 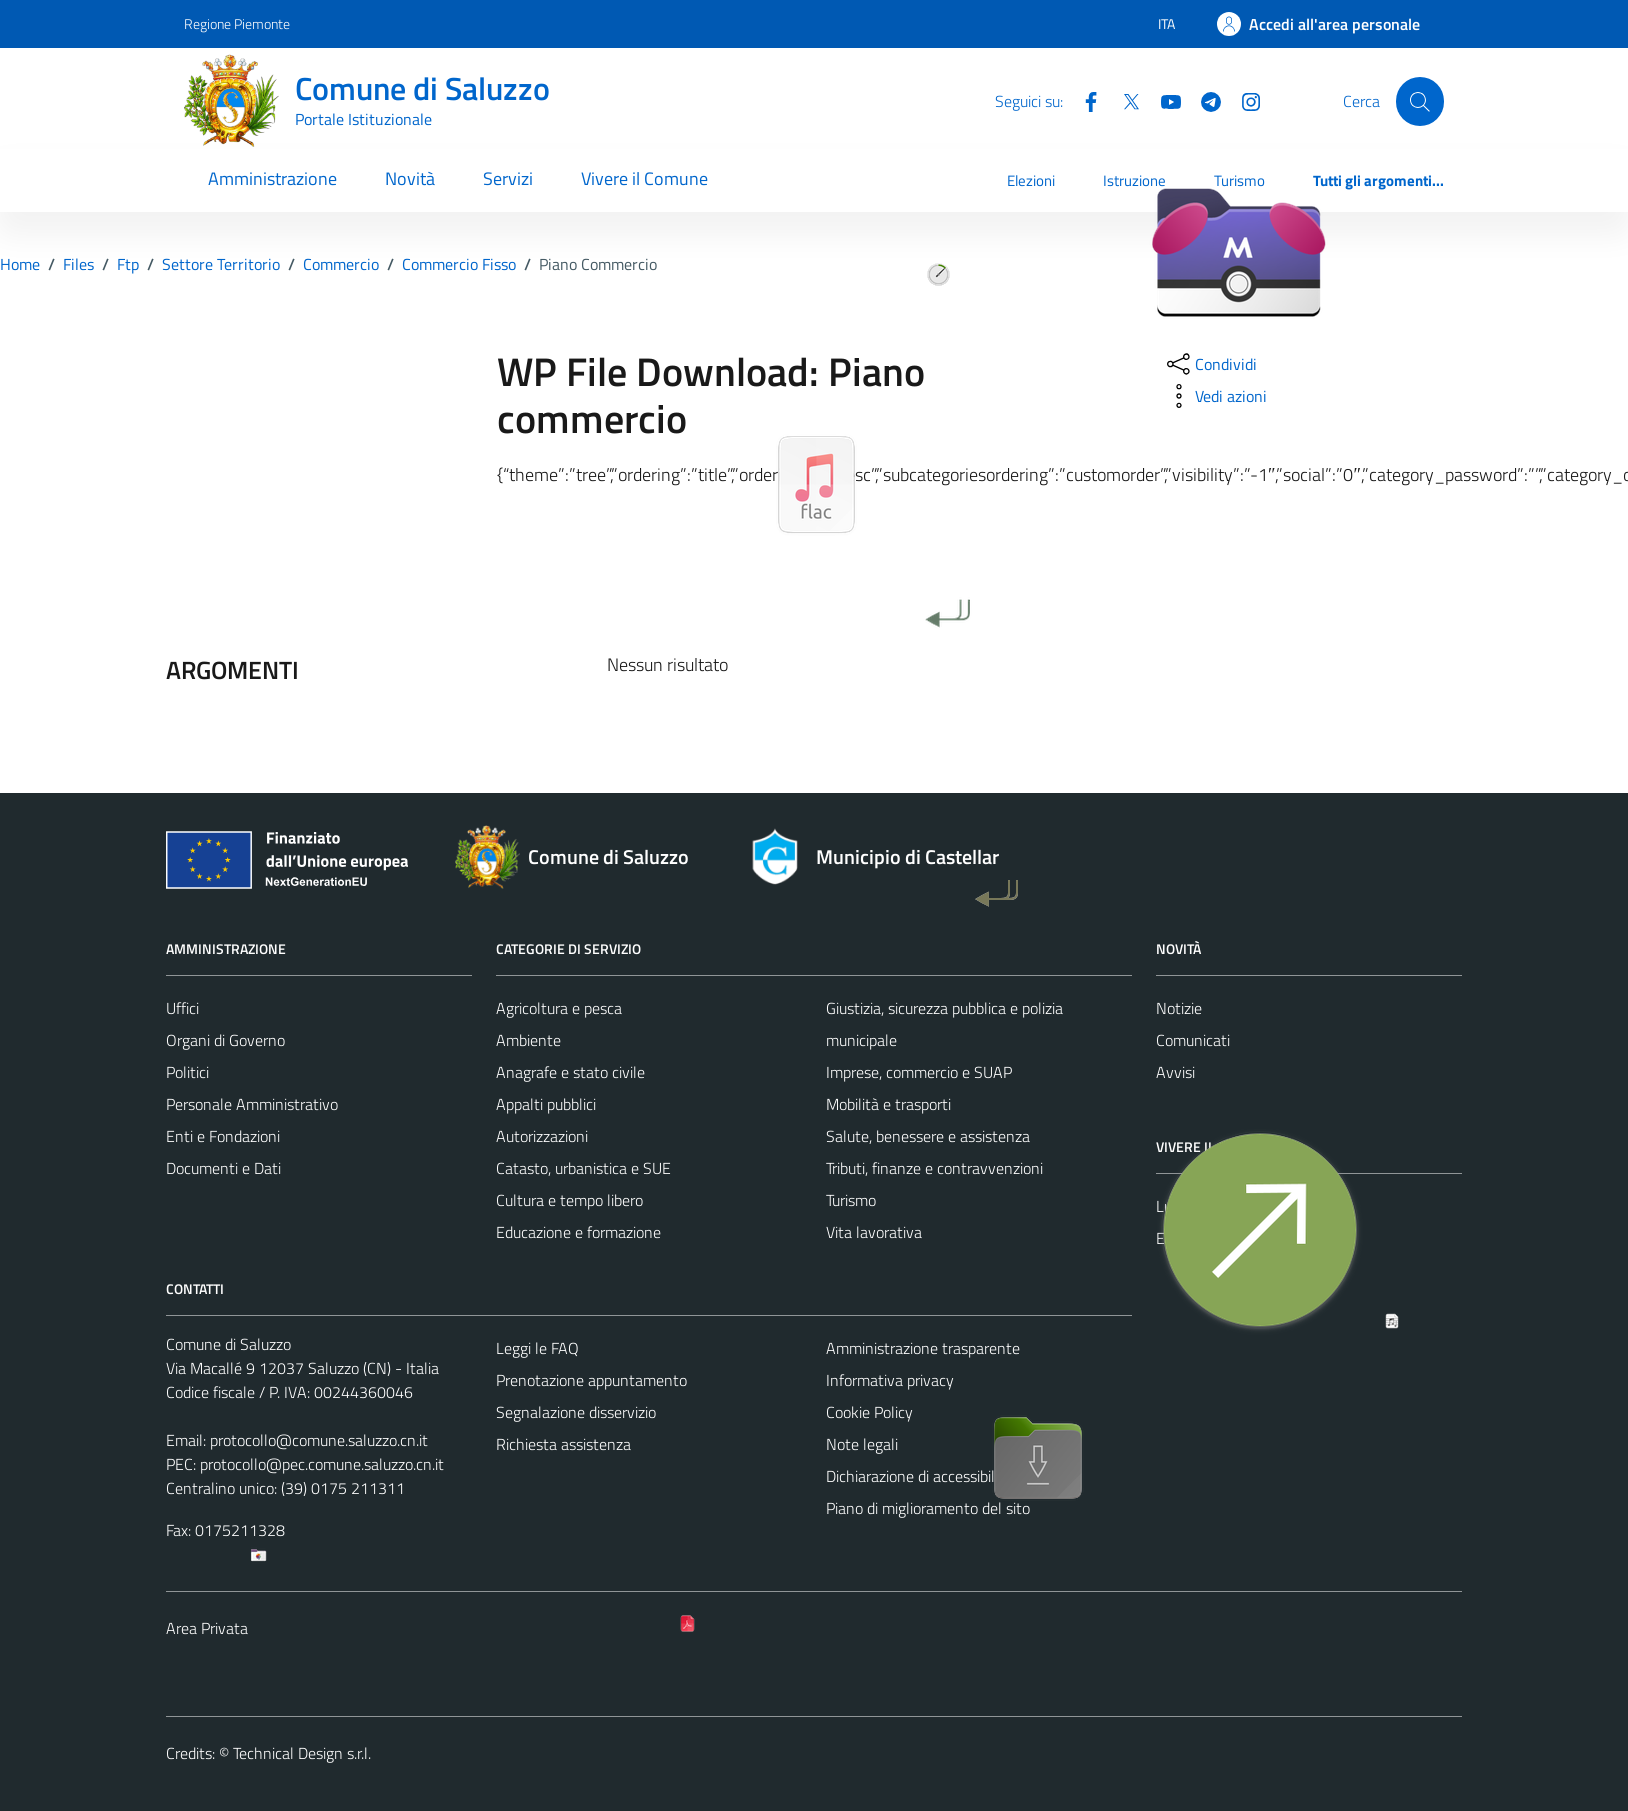 I want to click on open a PDF document, so click(x=687, y=1623).